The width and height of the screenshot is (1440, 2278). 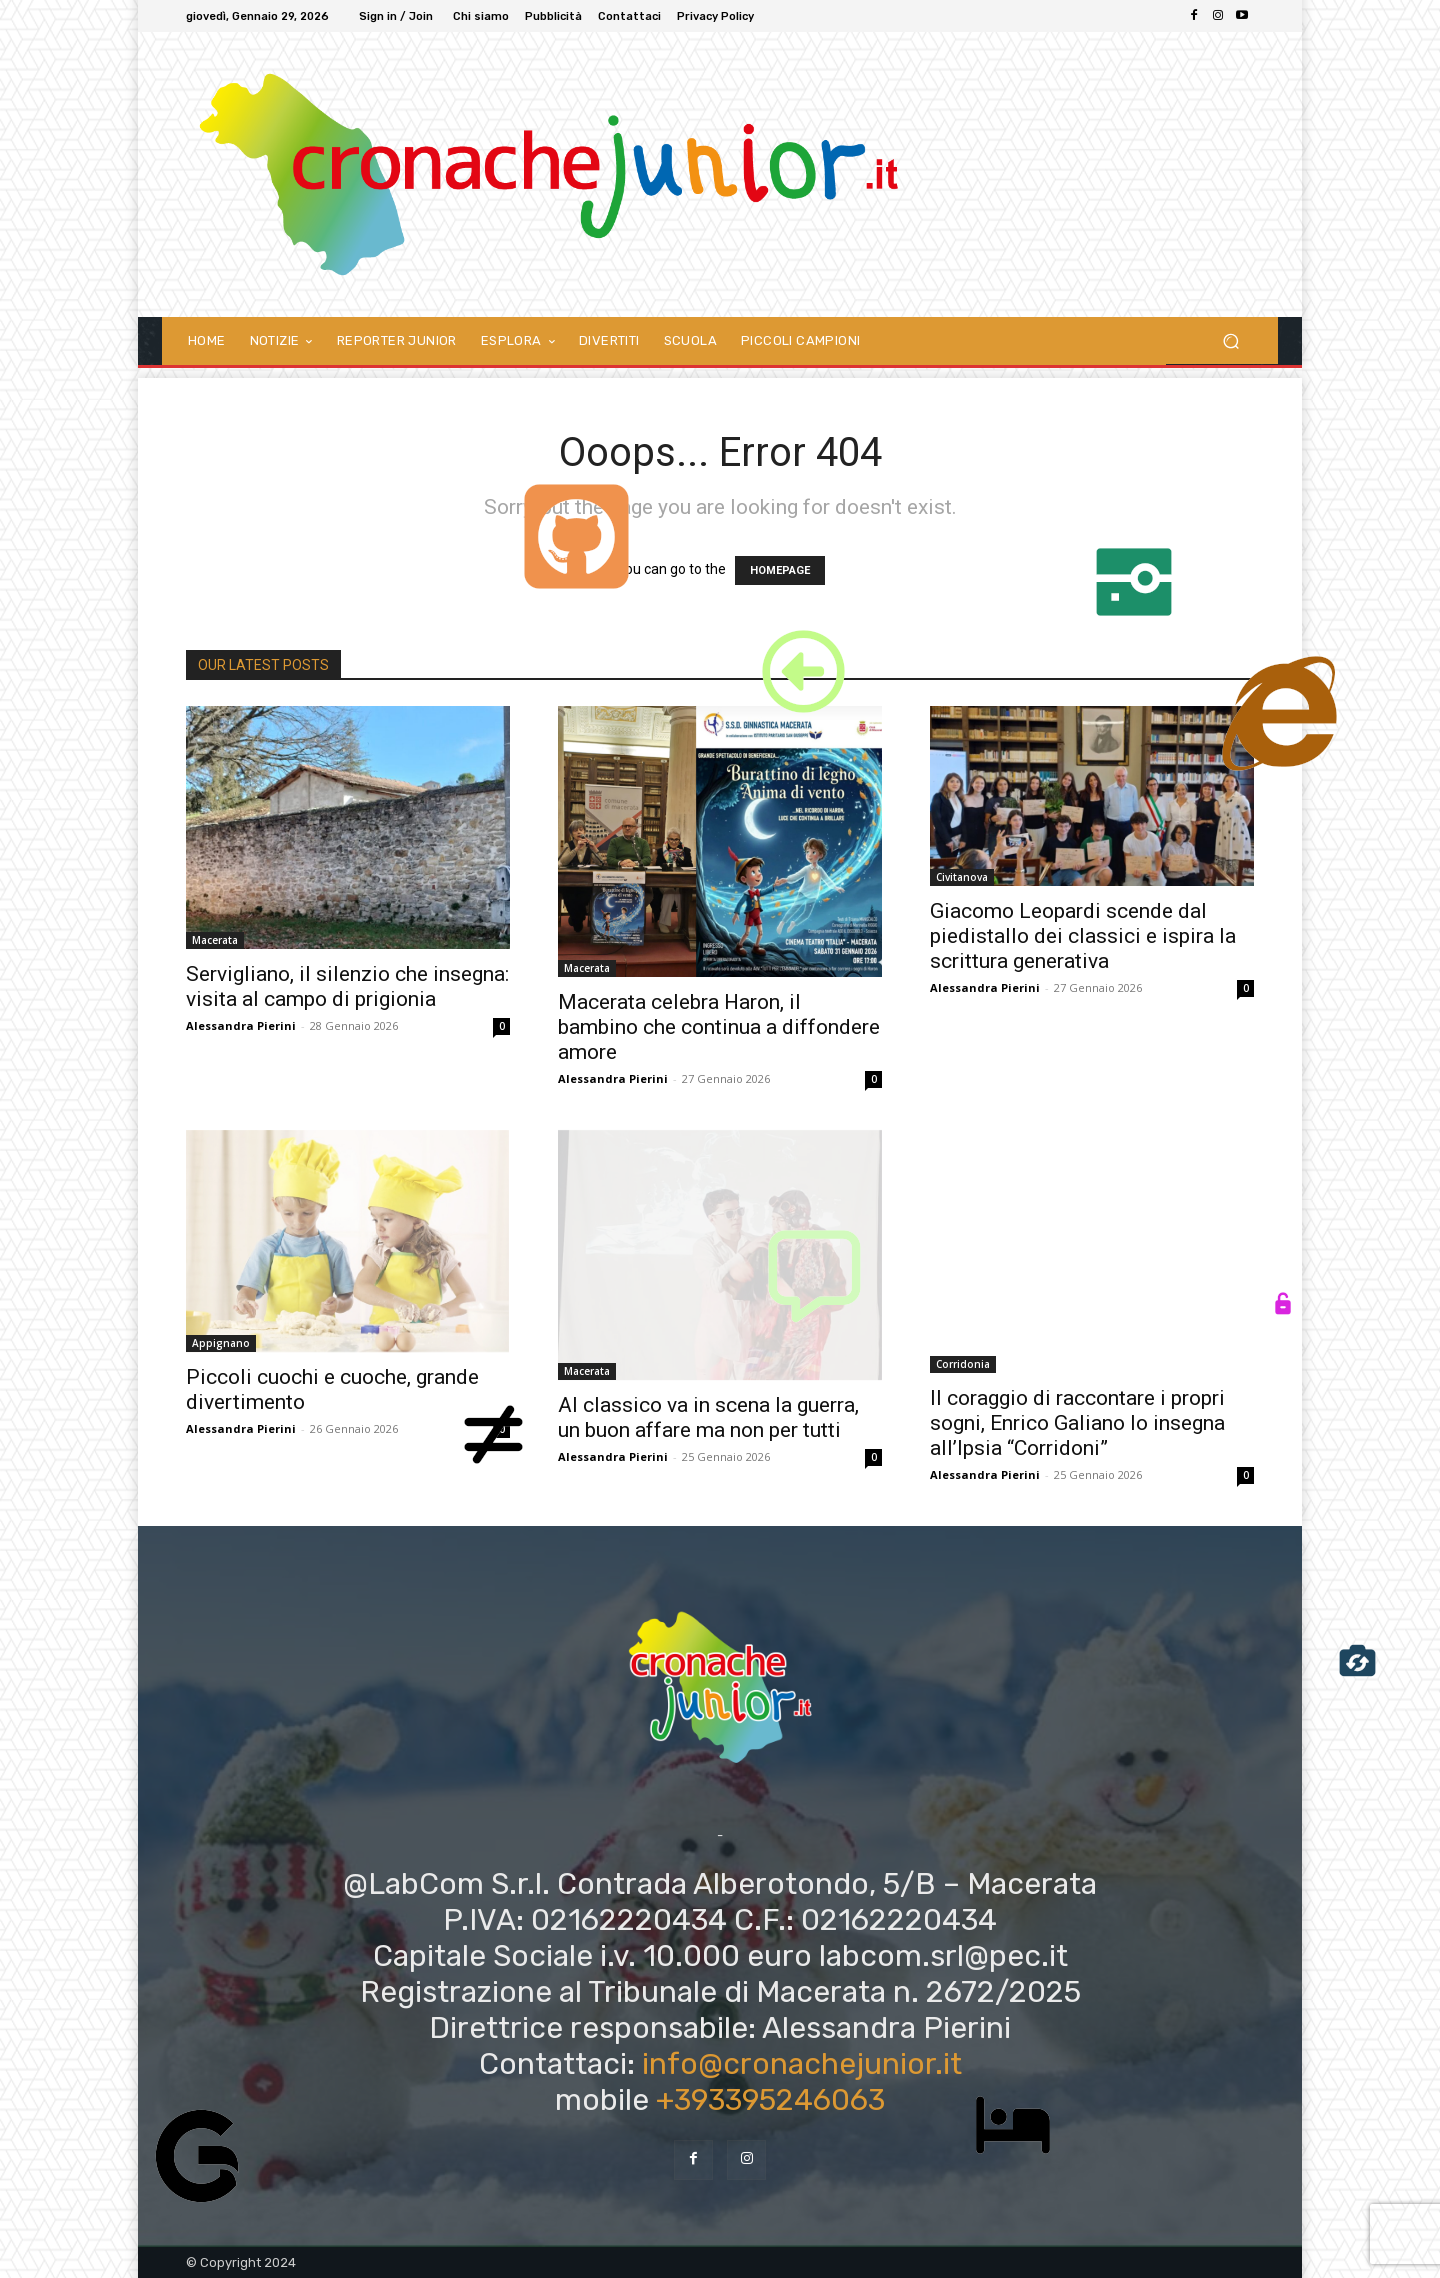 What do you see at coordinates (1357, 1660) in the screenshot?
I see `switch between front and rear camera` at bounding box center [1357, 1660].